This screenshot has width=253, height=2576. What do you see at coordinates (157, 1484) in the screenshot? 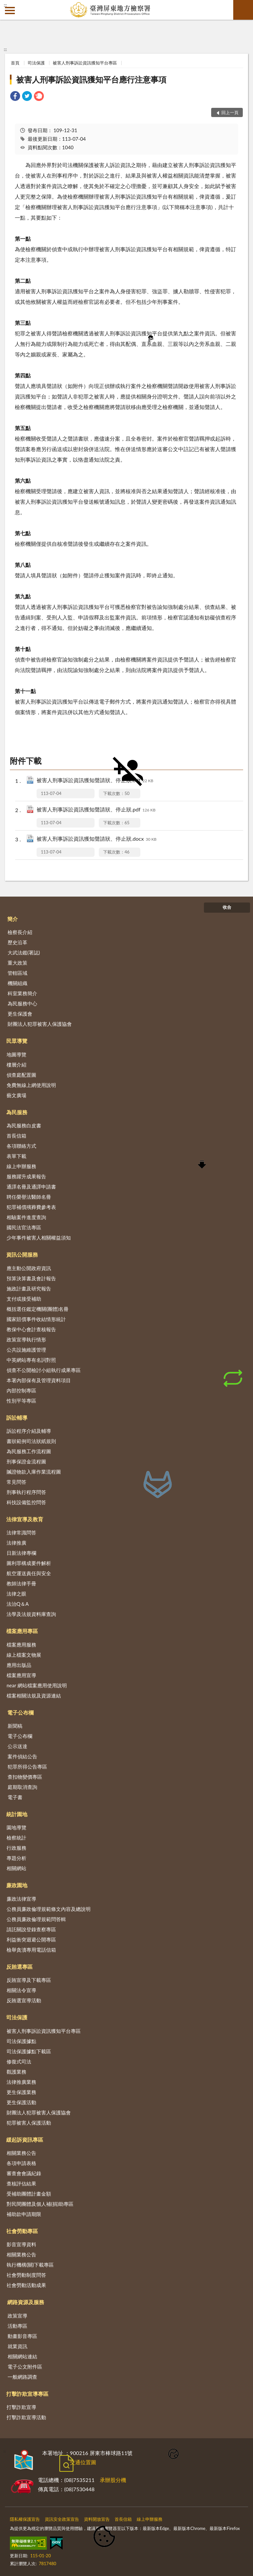
I see `open GitLab repository` at bounding box center [157, 1484].